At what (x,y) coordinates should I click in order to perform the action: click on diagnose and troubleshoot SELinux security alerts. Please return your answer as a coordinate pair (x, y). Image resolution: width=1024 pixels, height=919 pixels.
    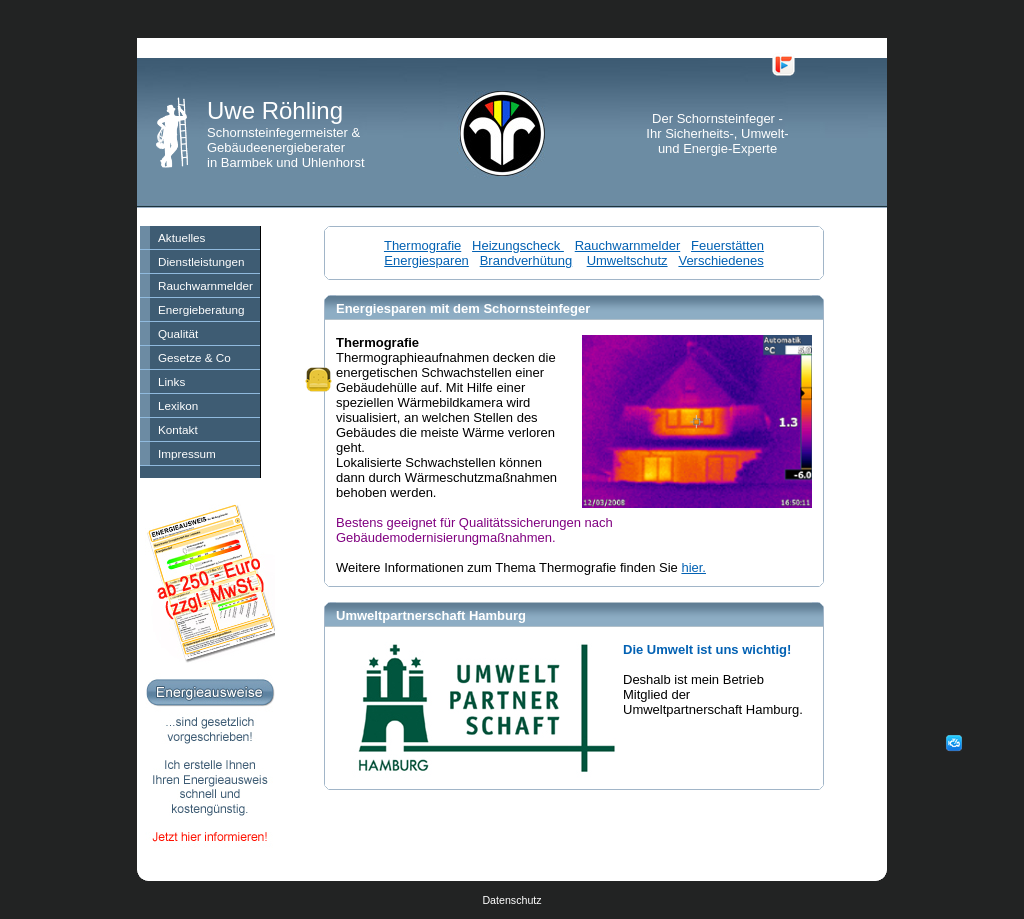
    Looking at the image, I should click on (954, 743).